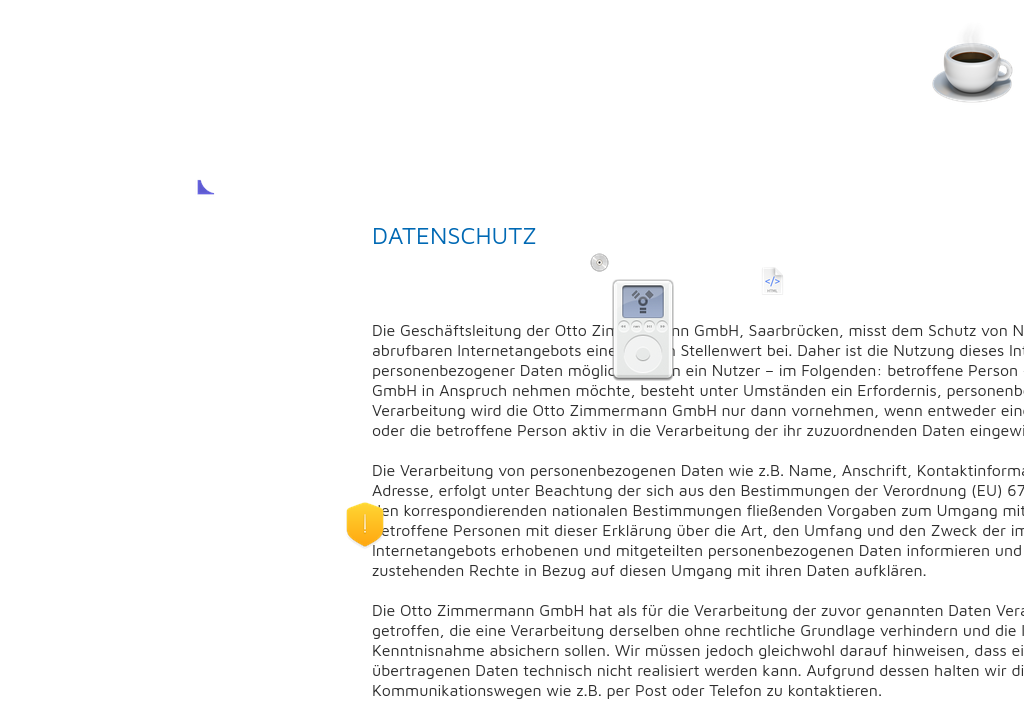  What do you see at coordinates (365, 526) in the screenshot?
I see `indicates medium security level or partial protection` at bounding box center [365, 526].